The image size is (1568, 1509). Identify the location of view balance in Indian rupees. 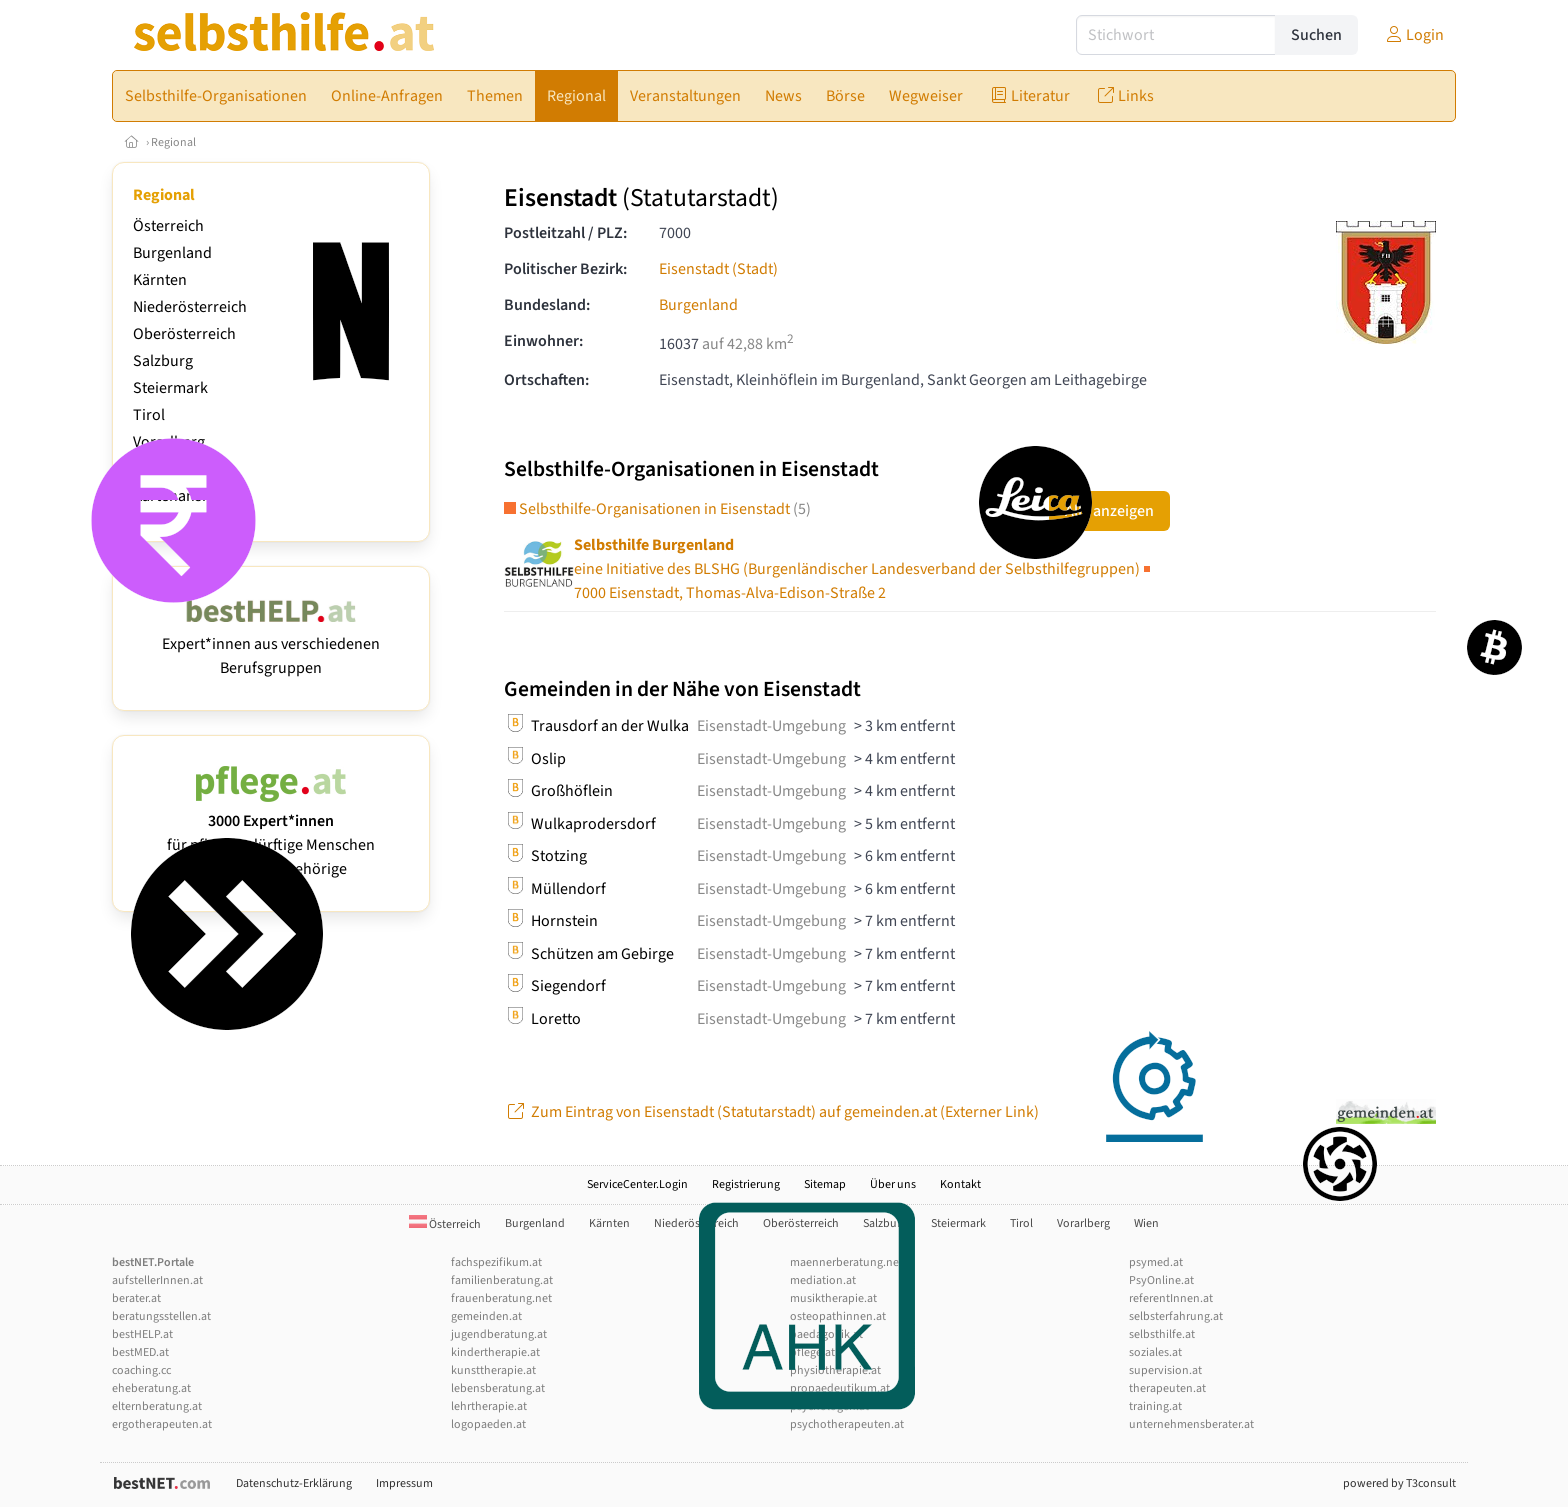
(173, 520).